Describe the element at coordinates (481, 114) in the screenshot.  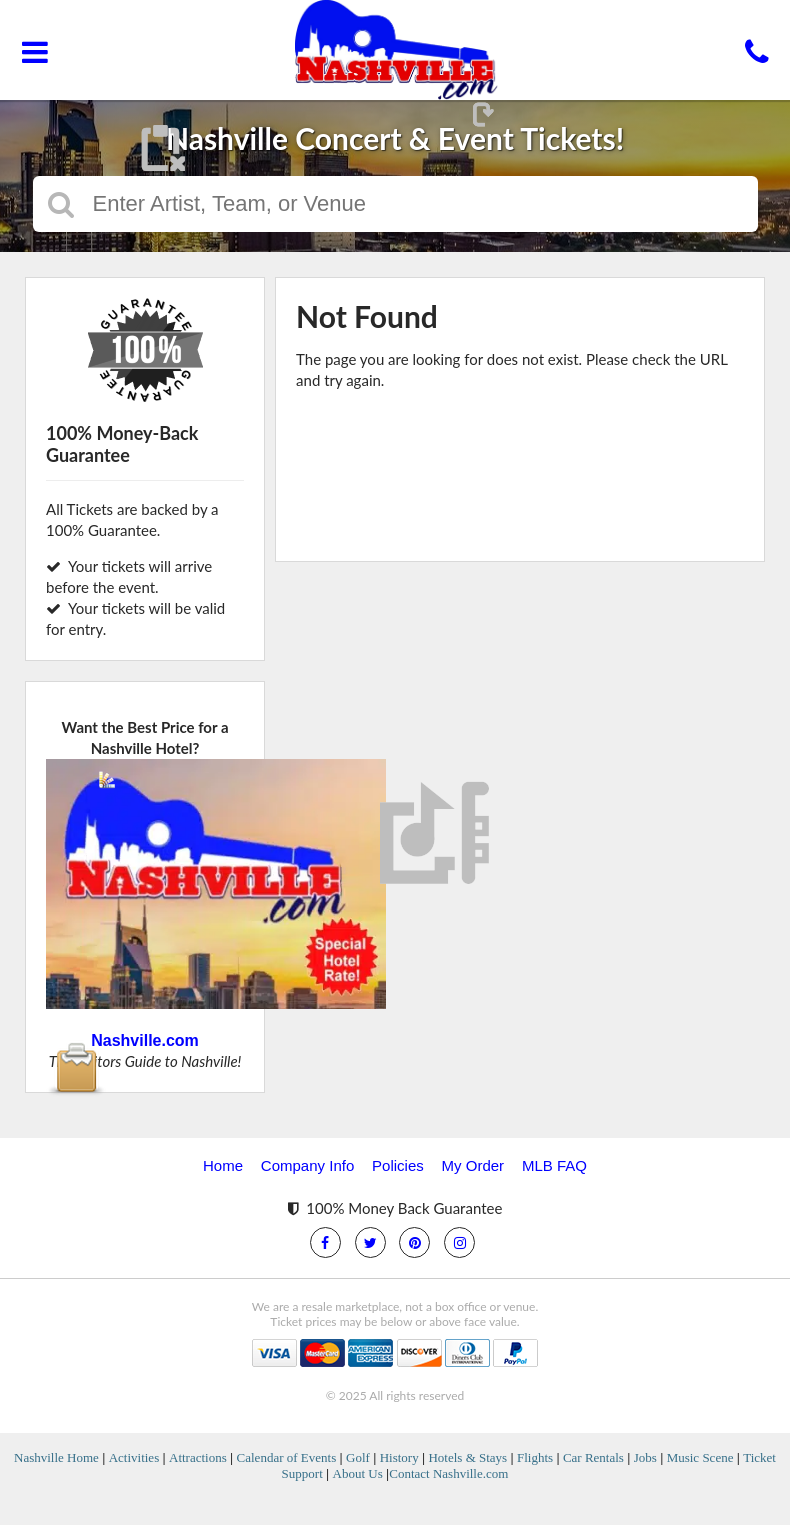
I see `toggle text wrapping in a document or view` at that location.